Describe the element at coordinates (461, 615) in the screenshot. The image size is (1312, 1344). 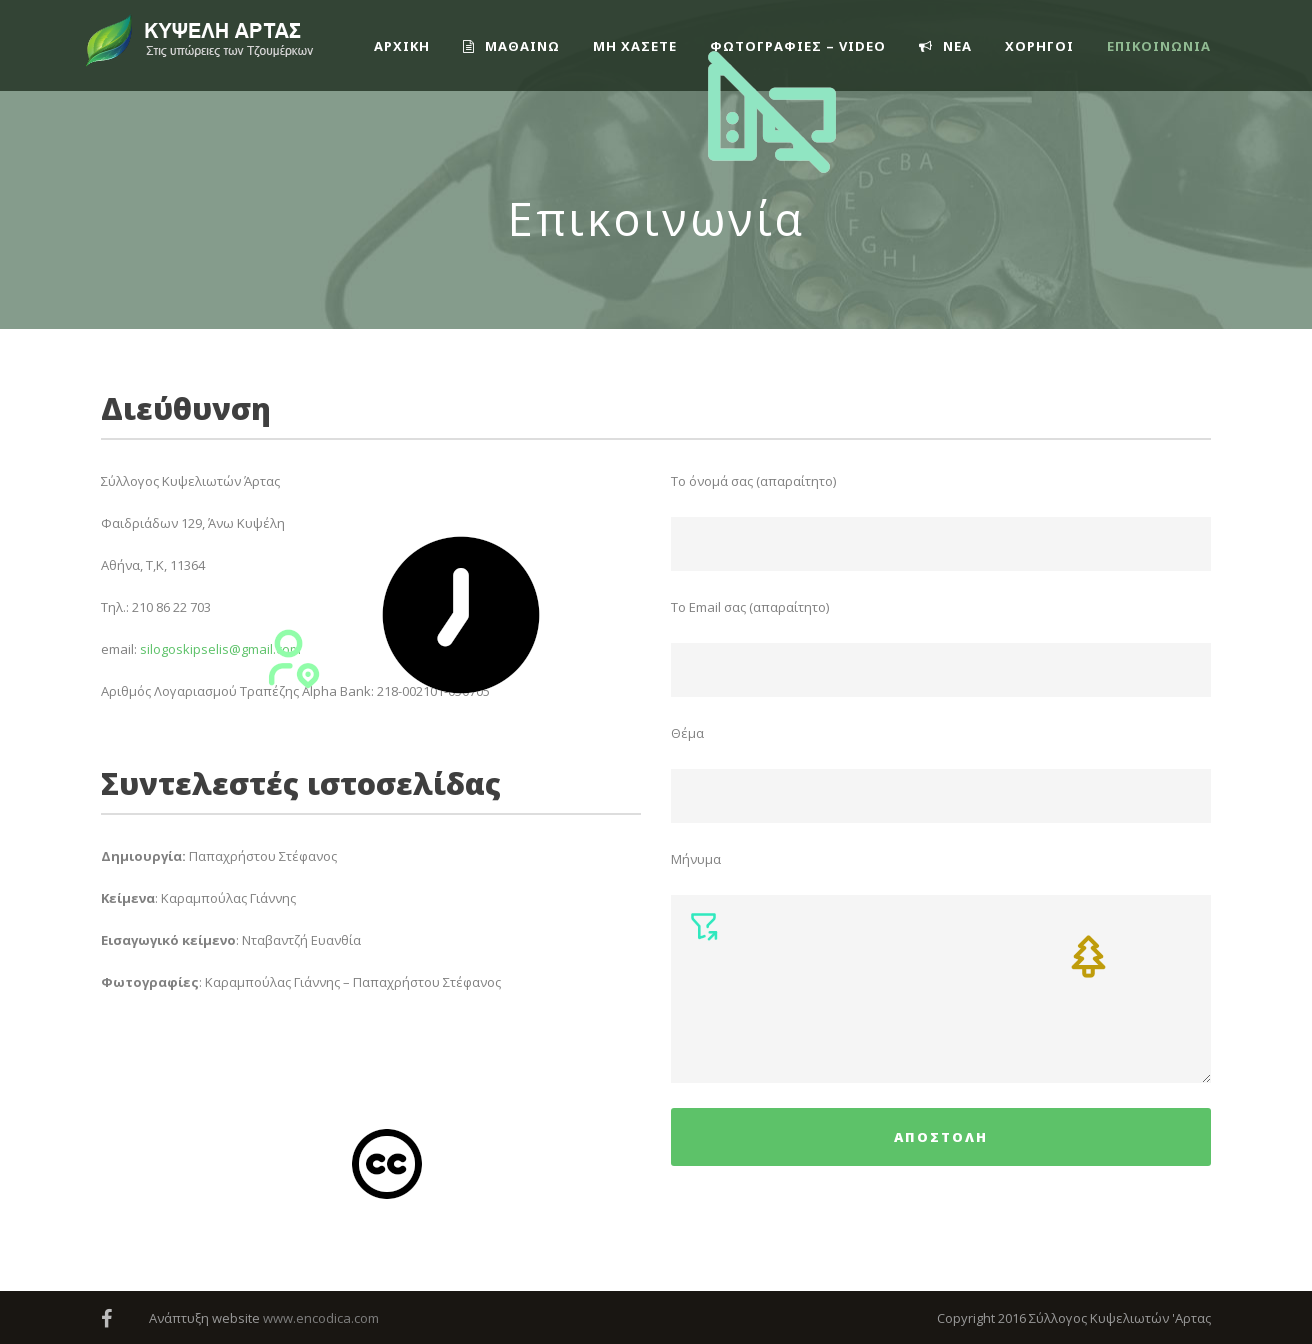
I see `indicates the current time is 7 o'clock` at that location.